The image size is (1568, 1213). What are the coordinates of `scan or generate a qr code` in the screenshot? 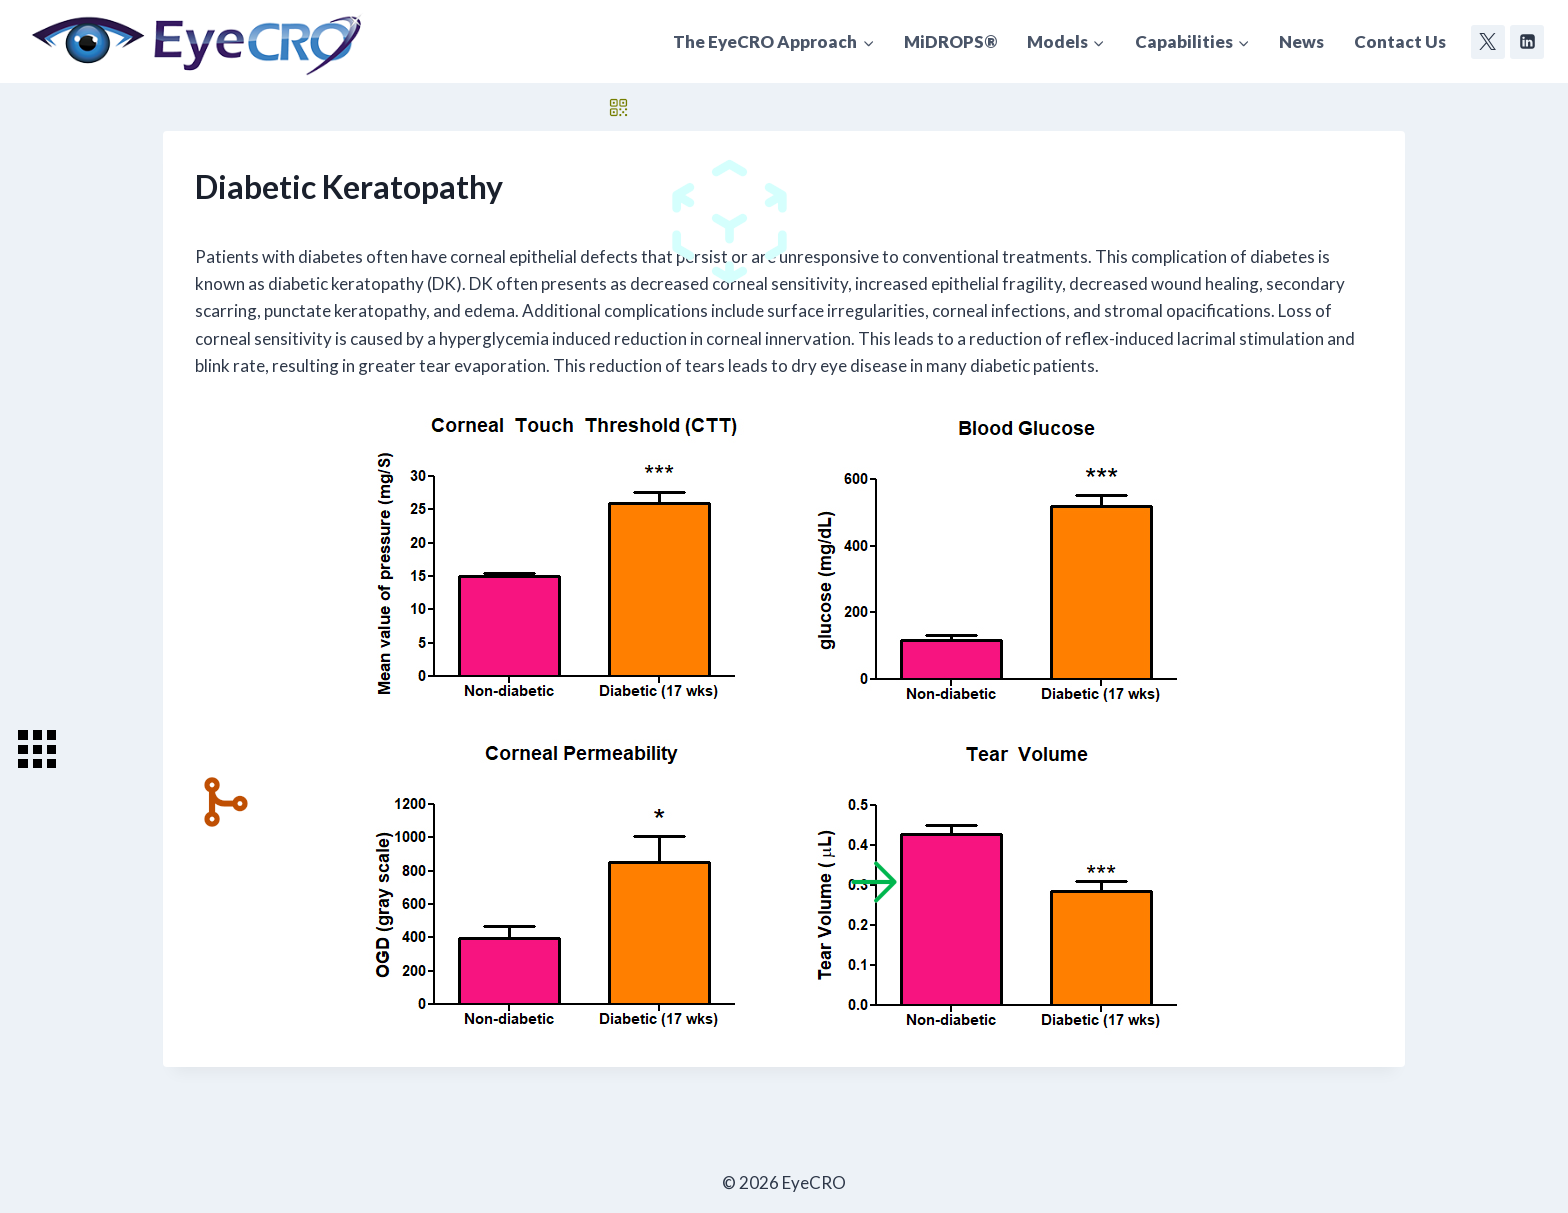 It's located at (618, 107).